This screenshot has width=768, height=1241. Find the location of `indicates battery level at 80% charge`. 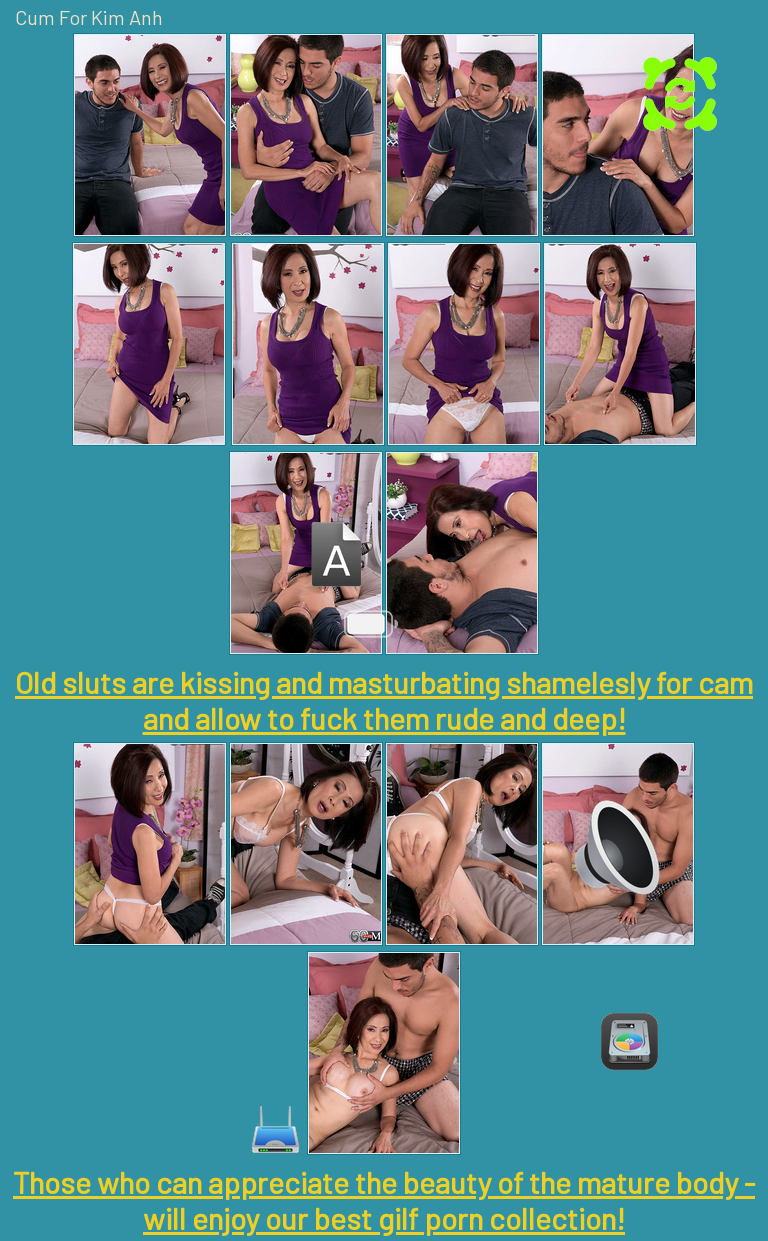

indicates battery level at 80% charge is located at coordinates (371, 624).